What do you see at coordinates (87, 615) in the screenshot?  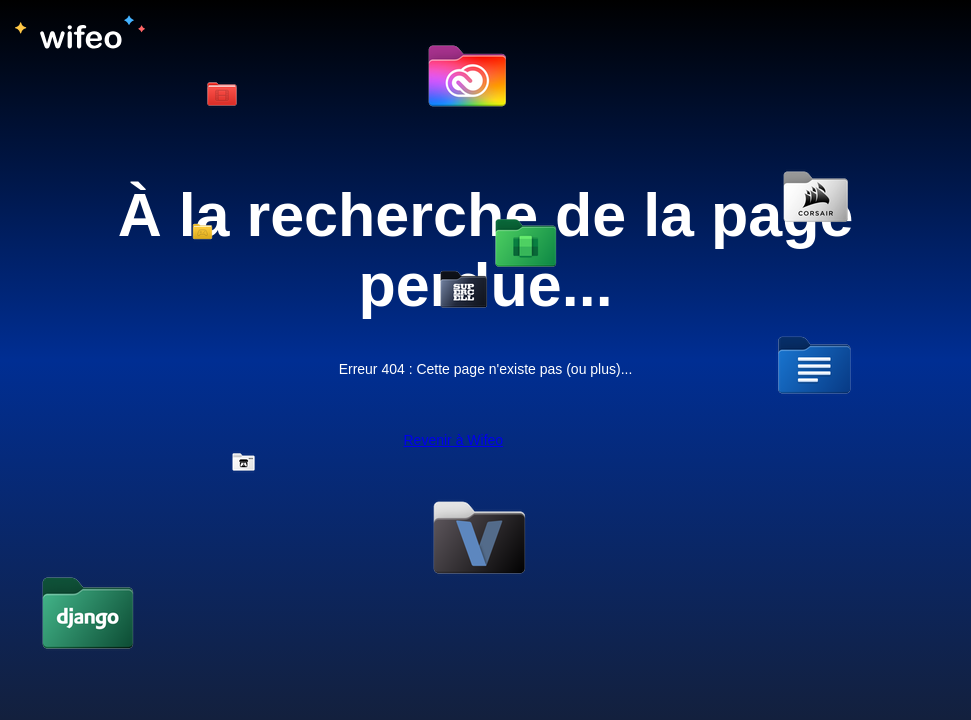 I see `open django project folder` at bounding box center [87, 615].